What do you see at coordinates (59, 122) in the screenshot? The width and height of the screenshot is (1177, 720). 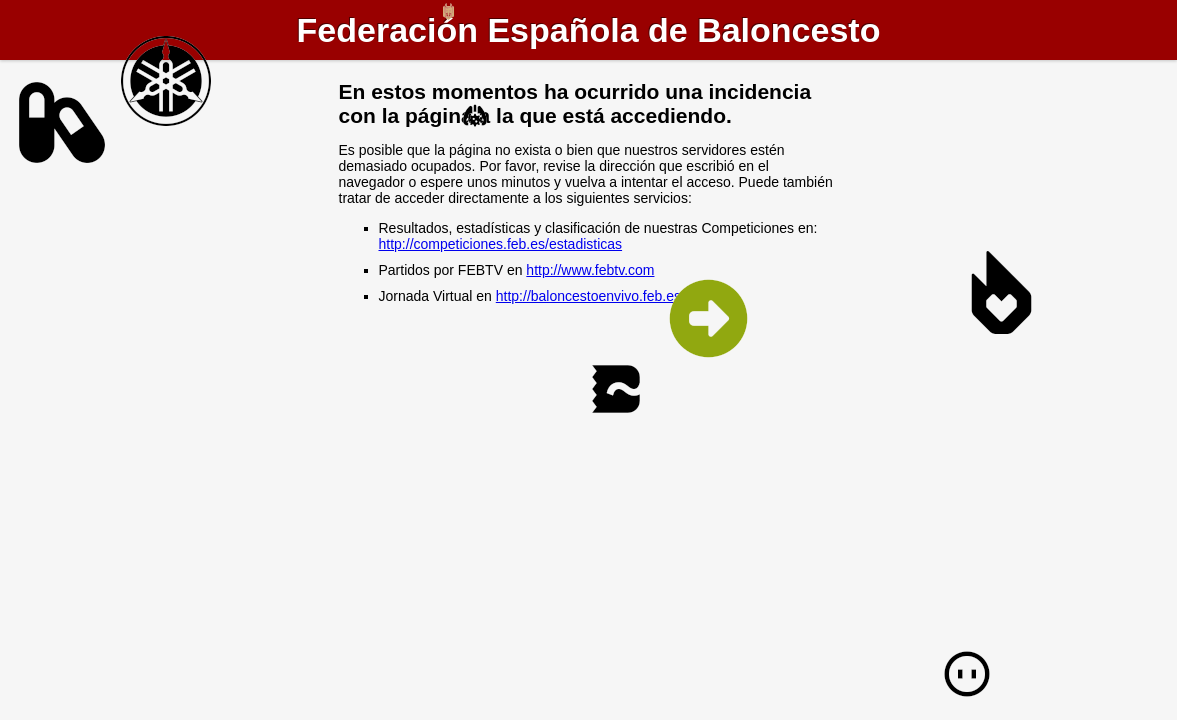 I see `access medication or pharmacy features` at bounding box center [59, 122].